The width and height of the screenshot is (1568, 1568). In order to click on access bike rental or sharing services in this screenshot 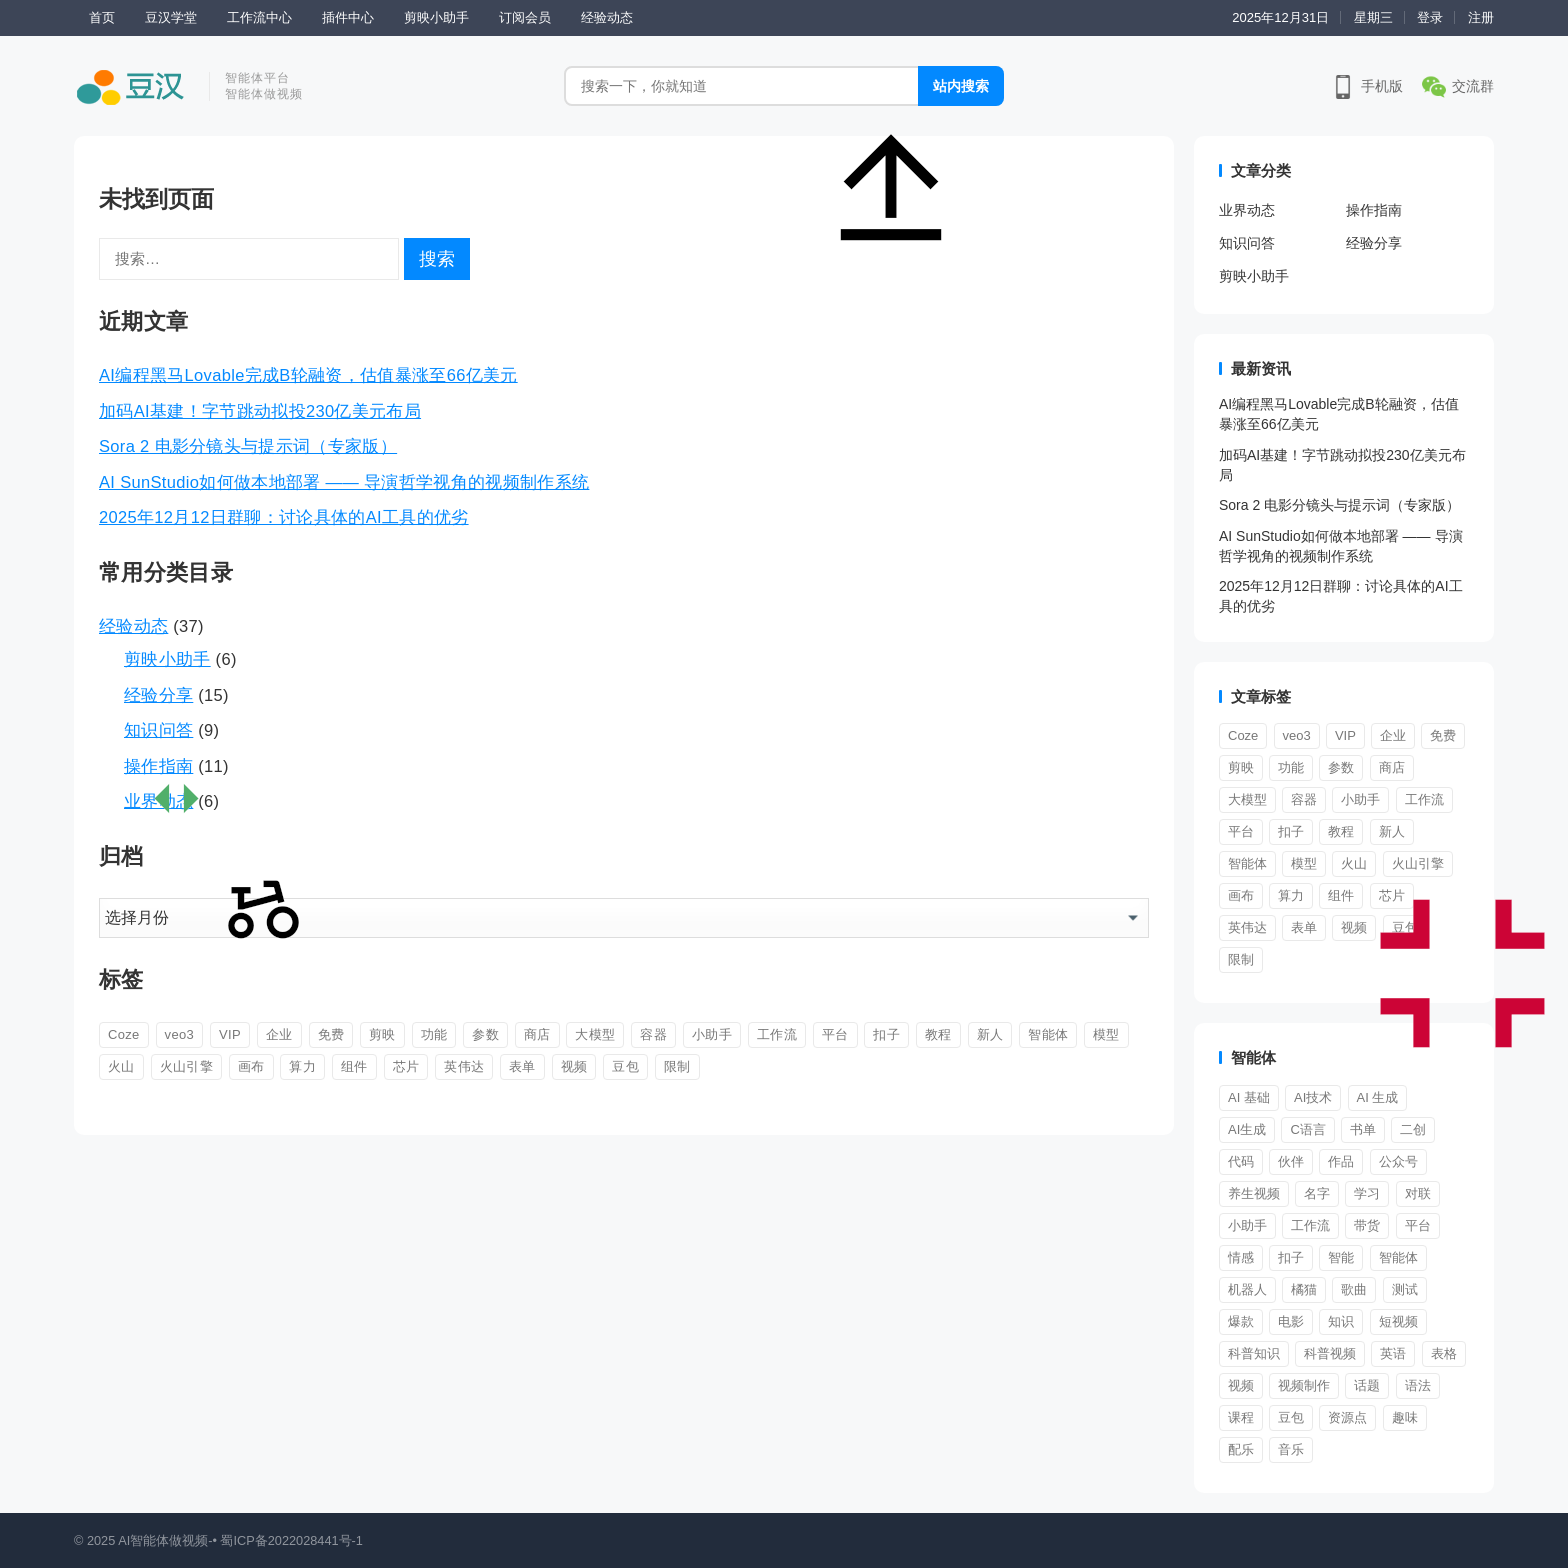, I will do `click(263, 909)`.